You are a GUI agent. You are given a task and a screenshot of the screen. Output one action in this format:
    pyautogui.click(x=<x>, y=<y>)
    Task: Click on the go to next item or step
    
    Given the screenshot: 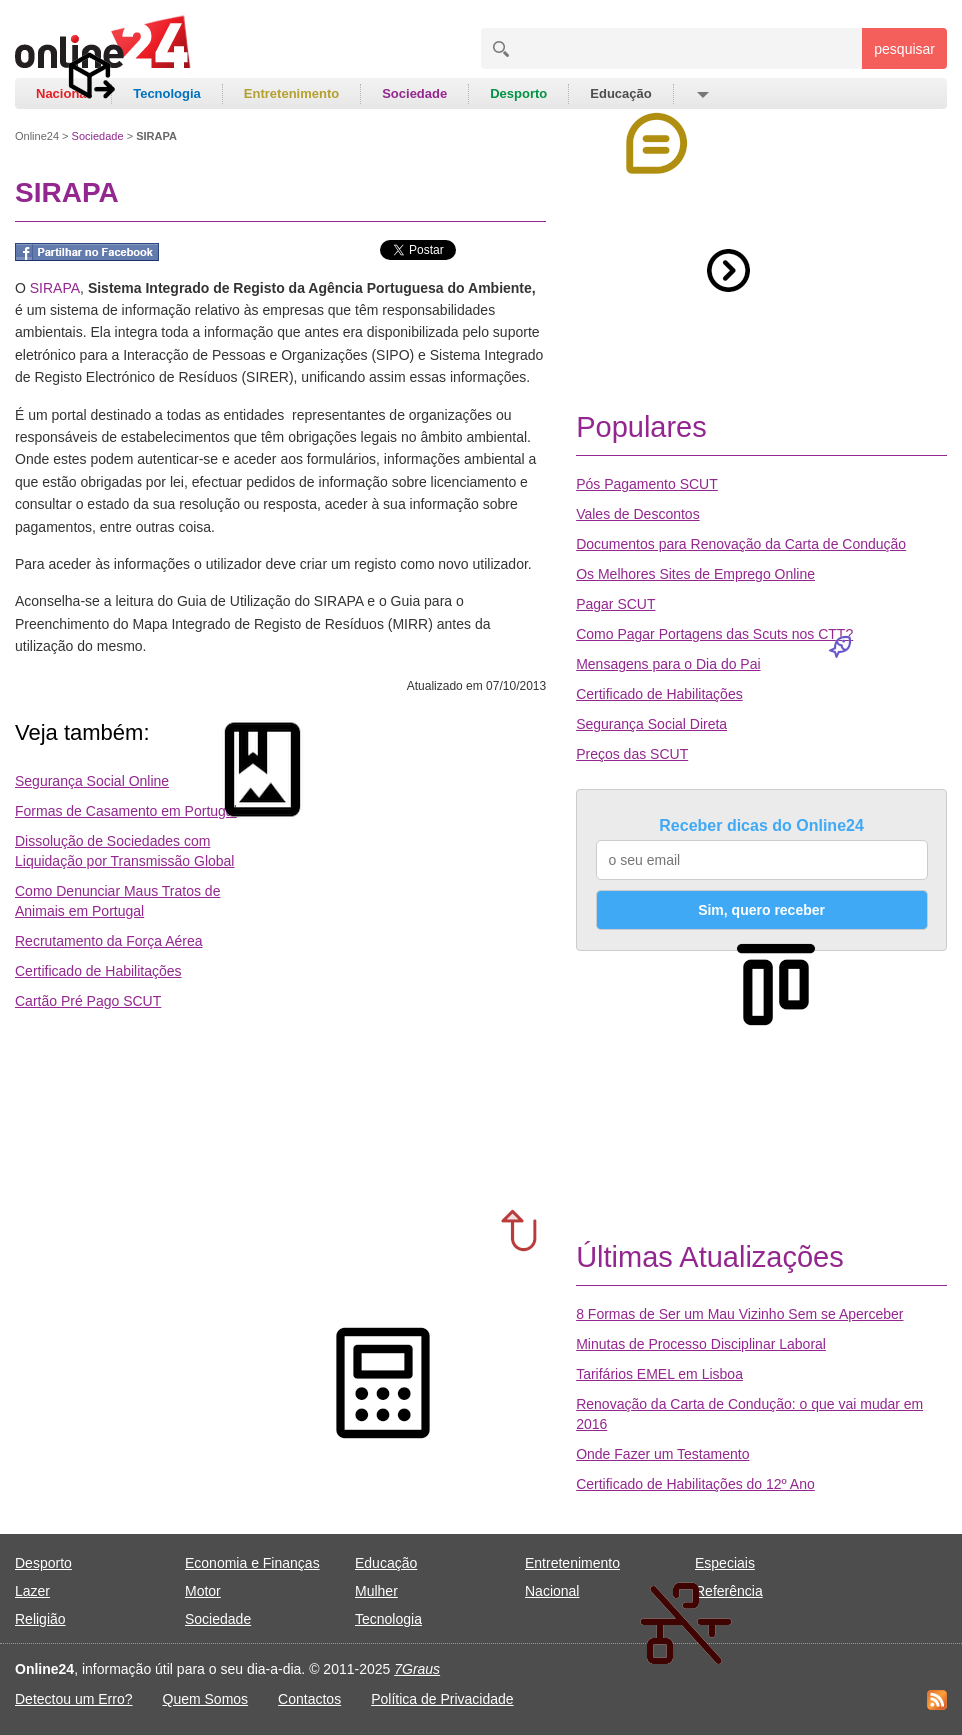 What is the action you would take?
    pyautogui.click(x=728, y=270)
    